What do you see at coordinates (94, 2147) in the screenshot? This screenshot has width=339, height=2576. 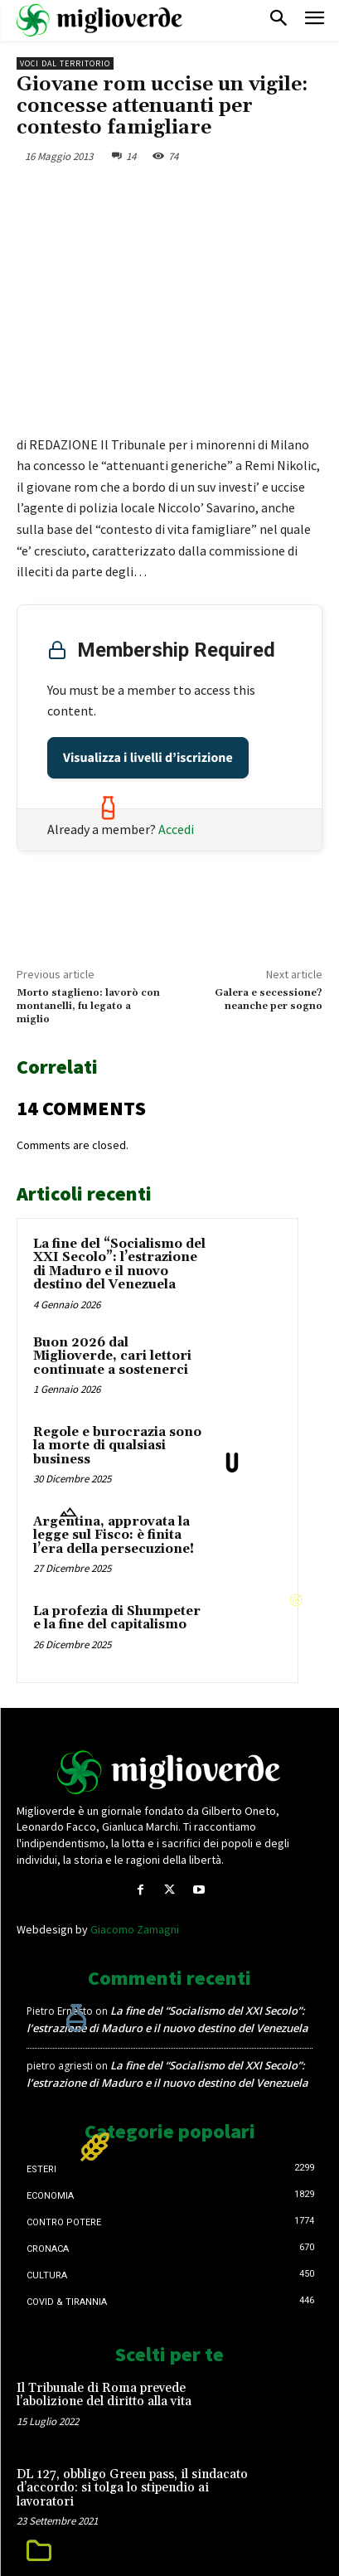 I see `indicates grain or wheat-based ingredients` at bounding box center [94, 2147].